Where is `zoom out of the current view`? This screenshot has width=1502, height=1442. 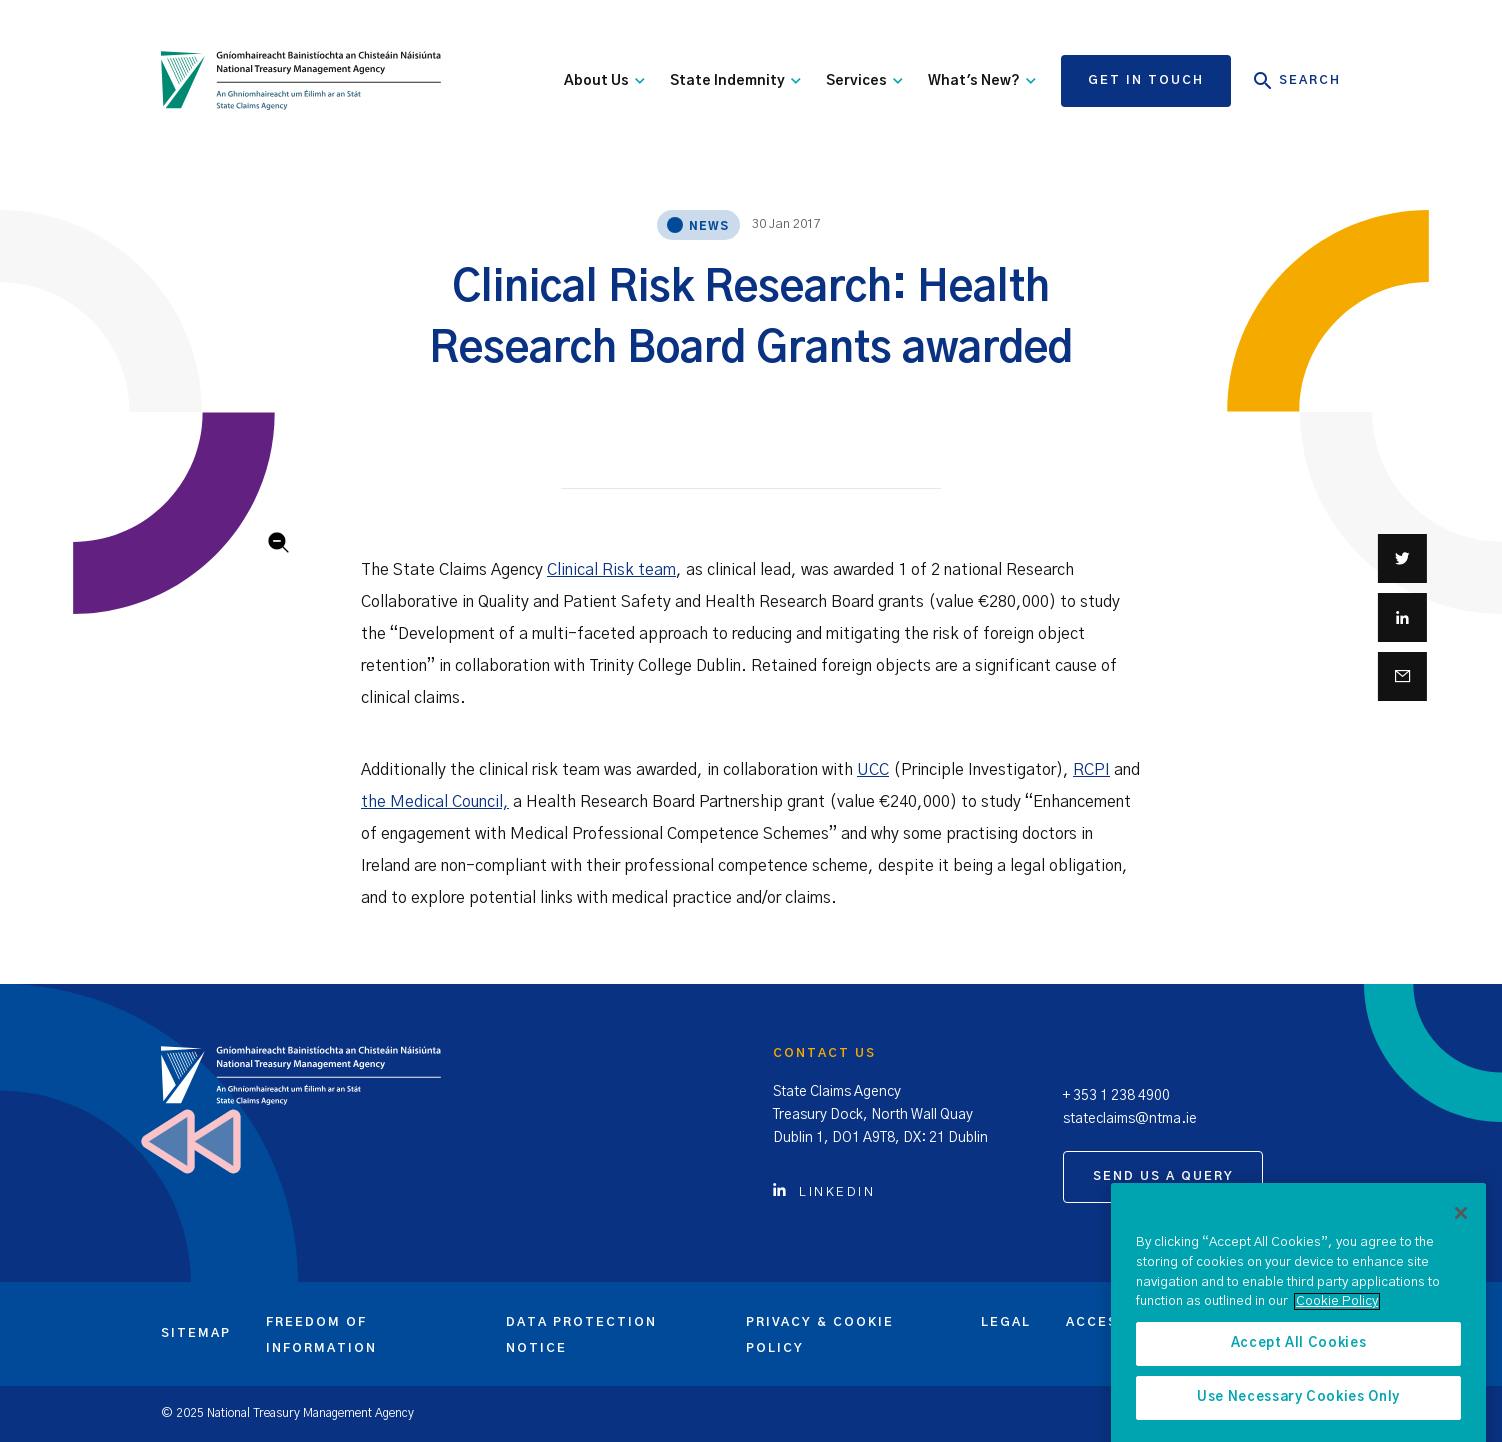
zoom out of the current view is located at coordinates (278, 542).